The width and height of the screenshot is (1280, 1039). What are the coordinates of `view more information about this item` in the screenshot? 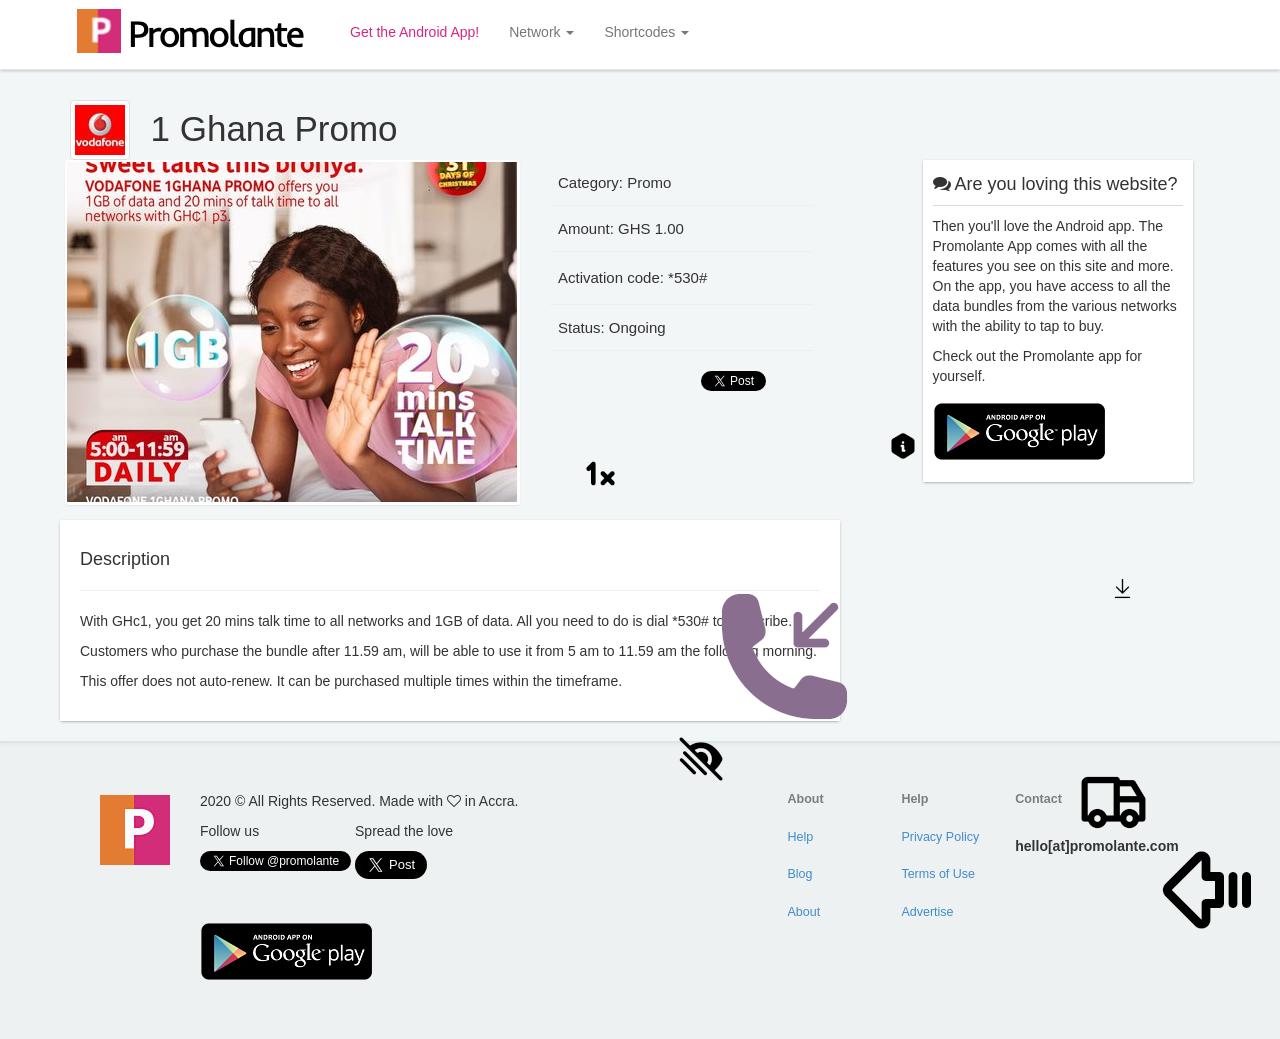 It's located at (903, 446).